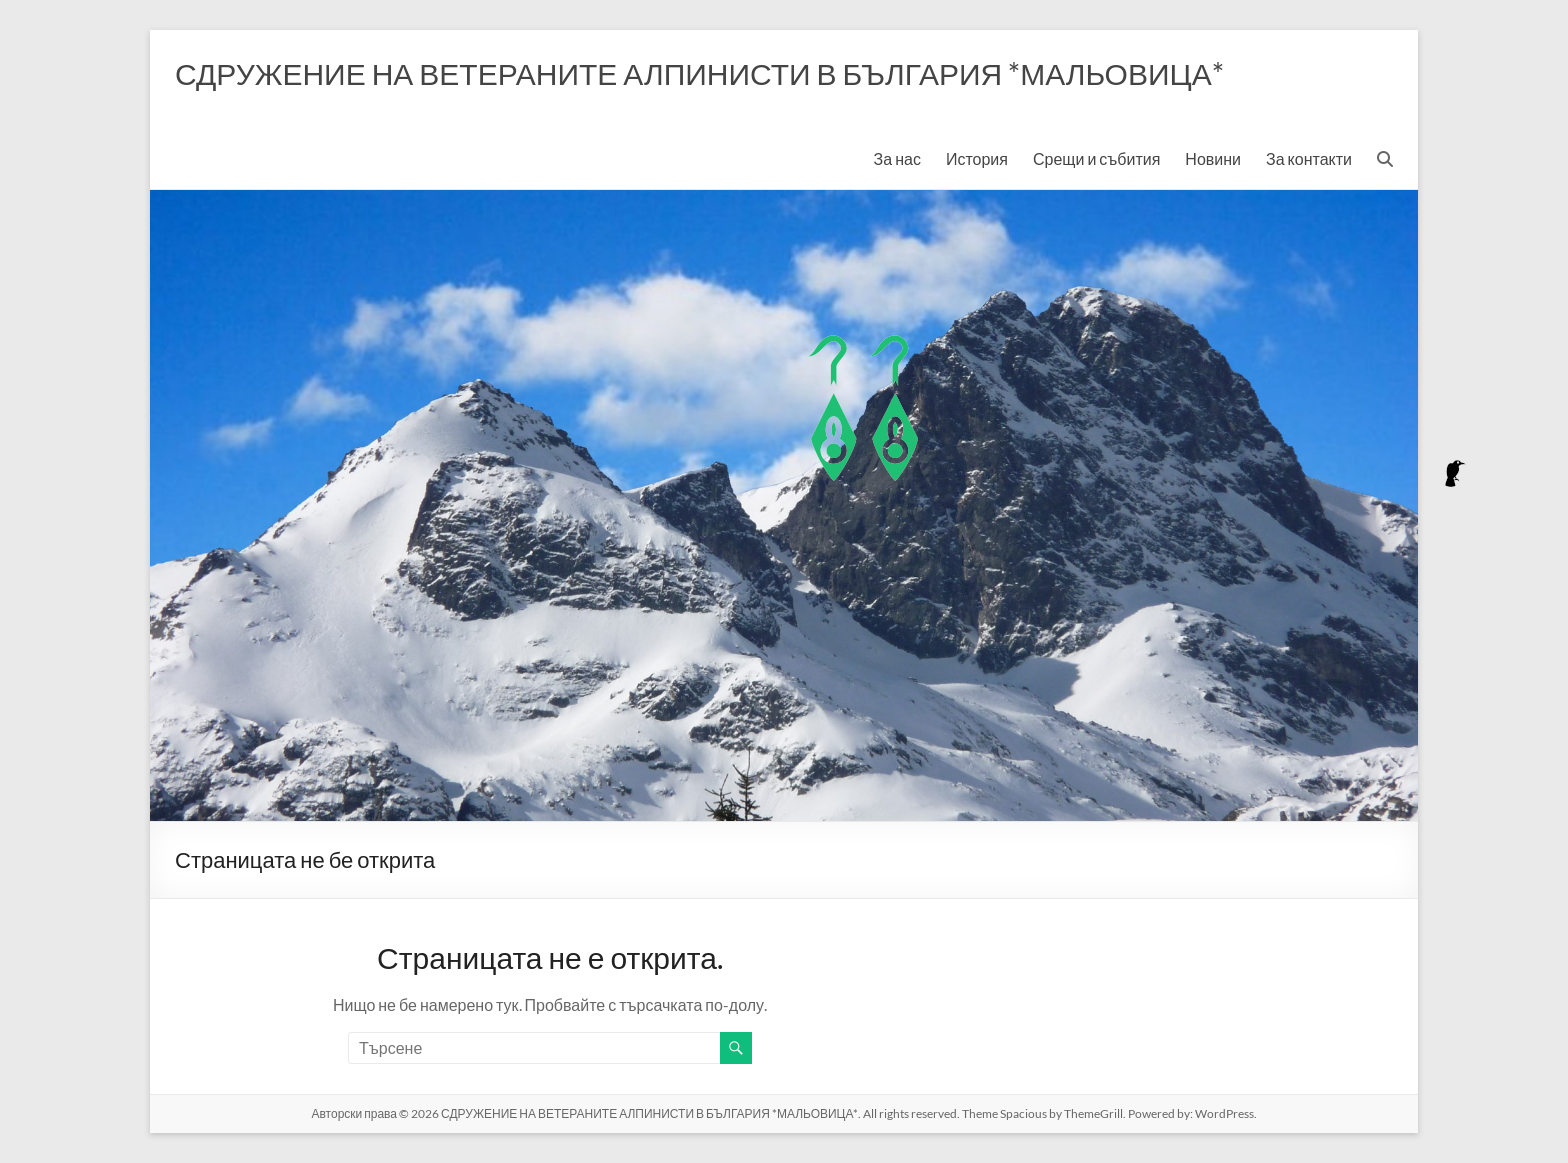 The image size is (1568, 1163). What do you see at coordinates (863, 405) in the screenshot?
I see `browse or shop for earrings` at bounding box center [863, 405].